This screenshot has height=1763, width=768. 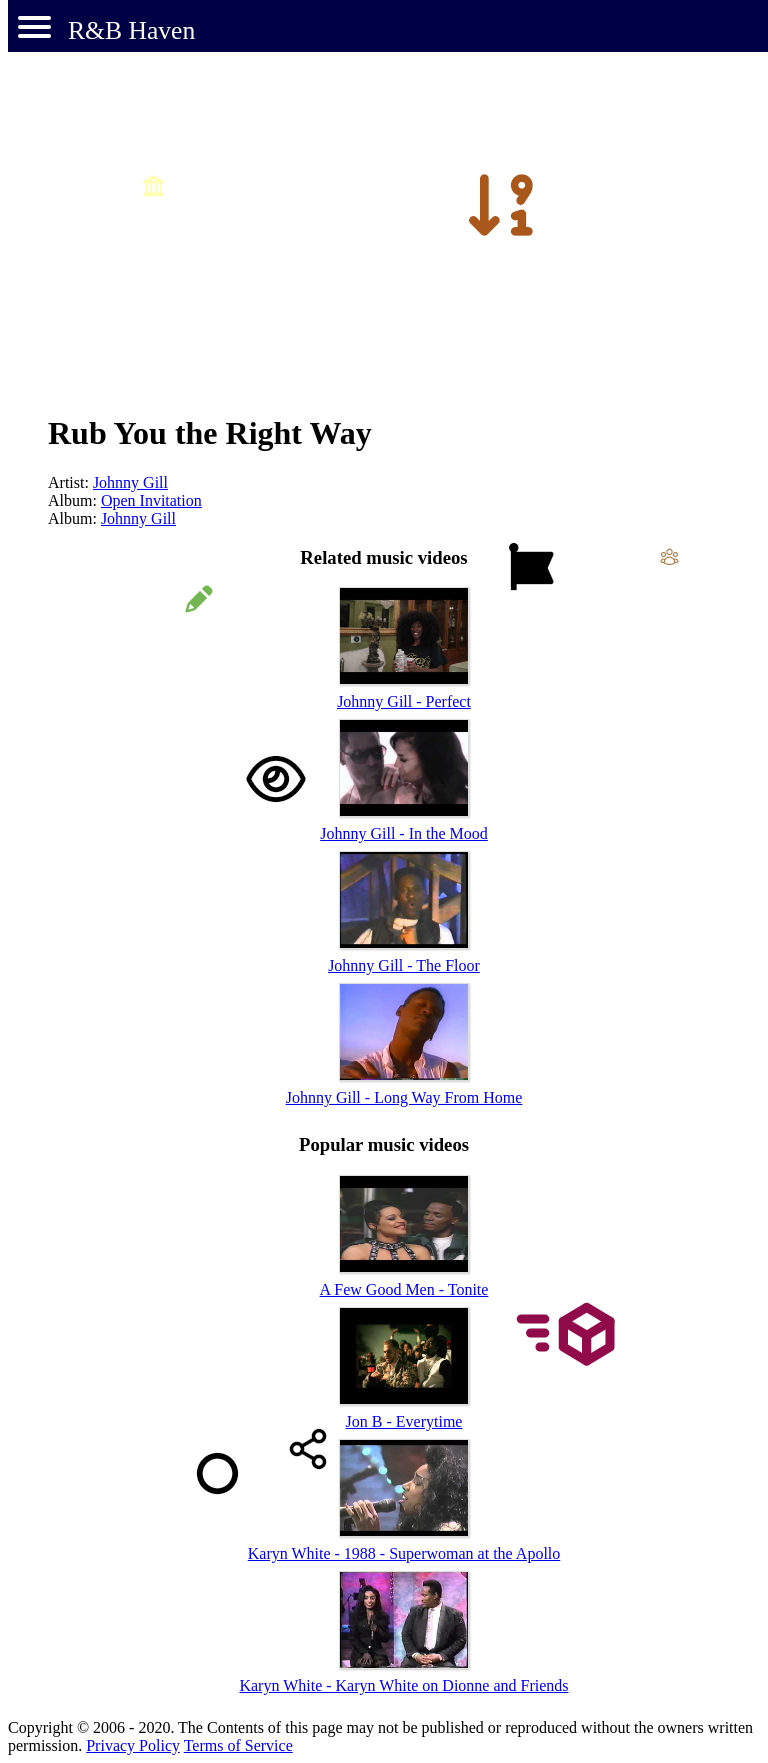 What do you see at coordinates (531, 566) in the screenshot?
I see `font awesome brand logo` at bounding box center [531, 566].